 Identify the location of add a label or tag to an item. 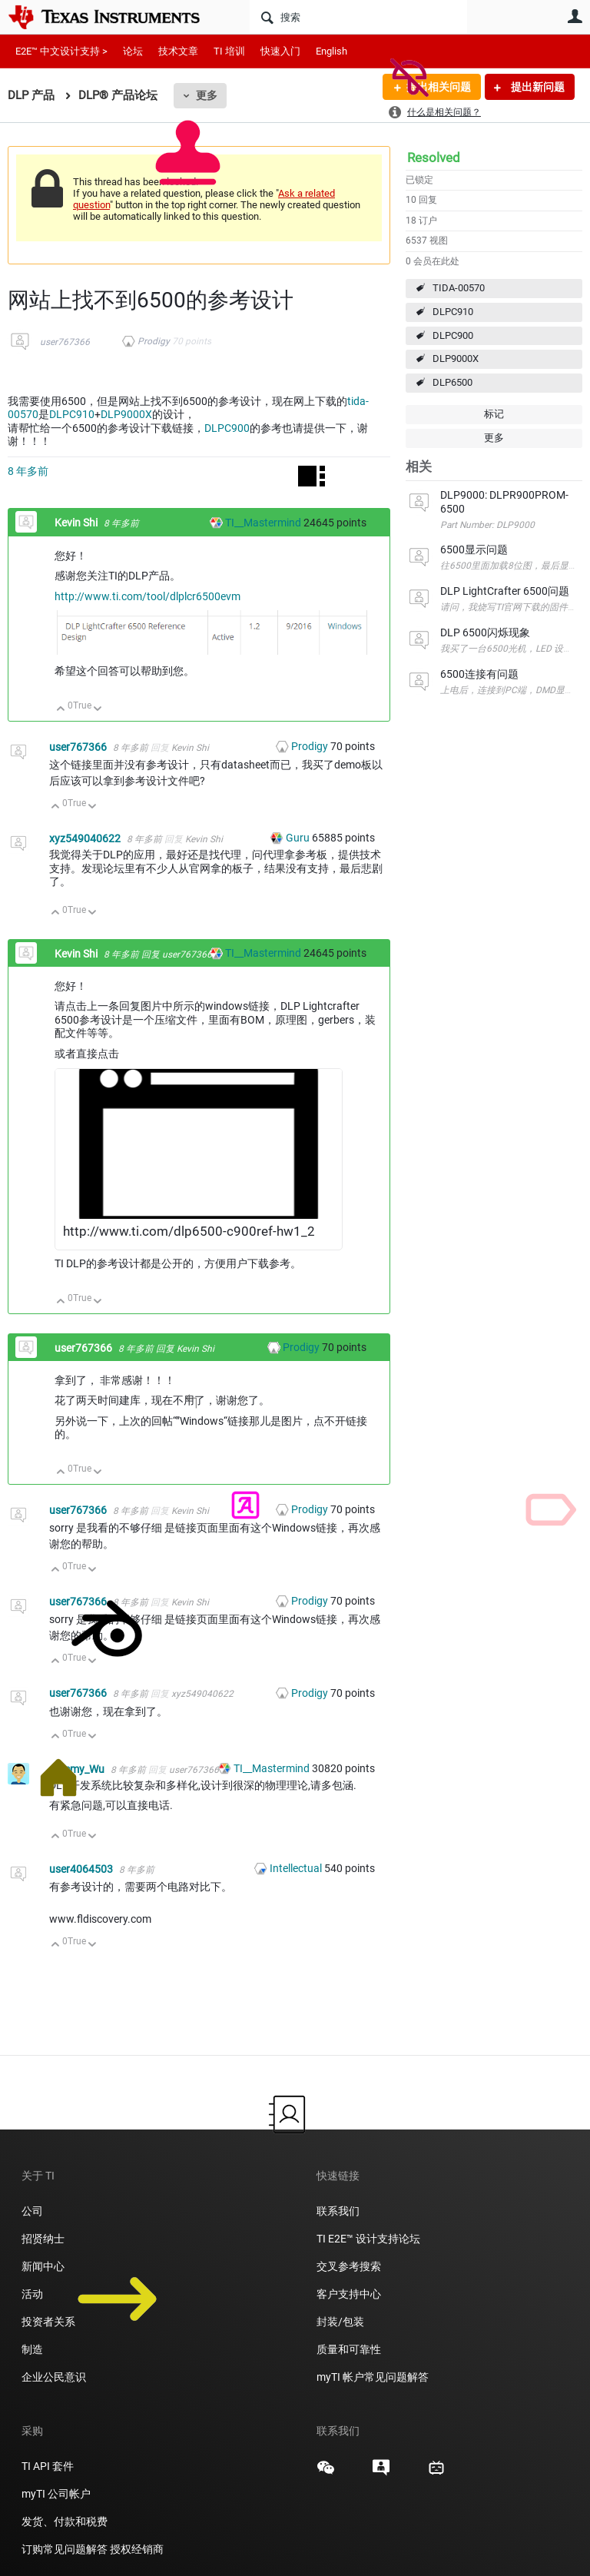
(549, 1509).